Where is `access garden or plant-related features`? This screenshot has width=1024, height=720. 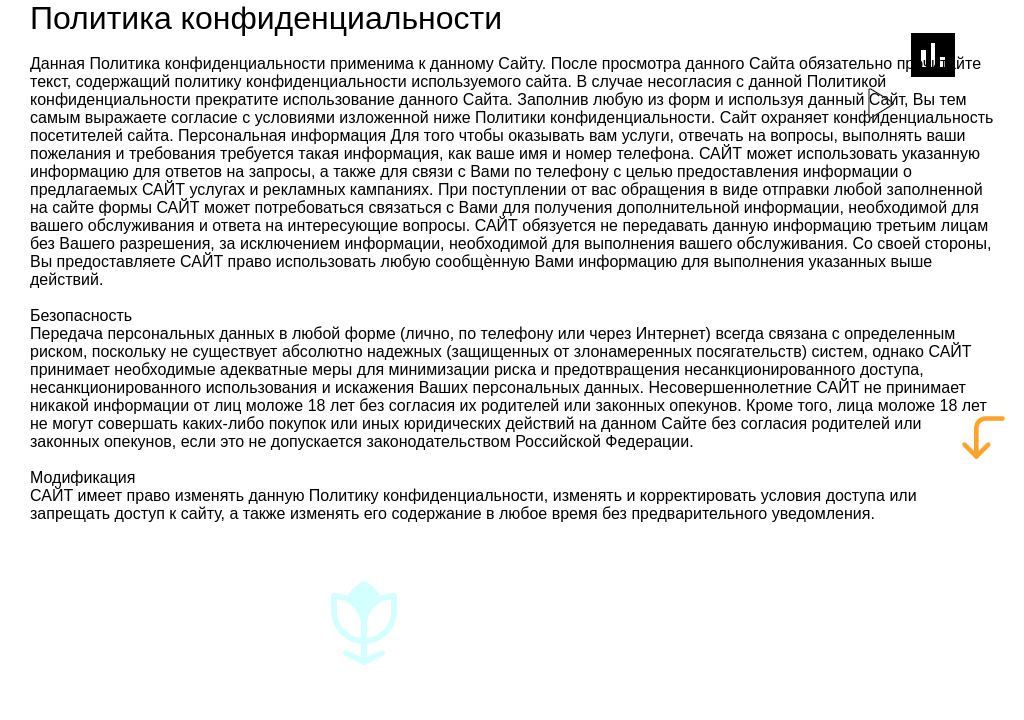 access garden or plant-related features is located at coordinates (364, 623).